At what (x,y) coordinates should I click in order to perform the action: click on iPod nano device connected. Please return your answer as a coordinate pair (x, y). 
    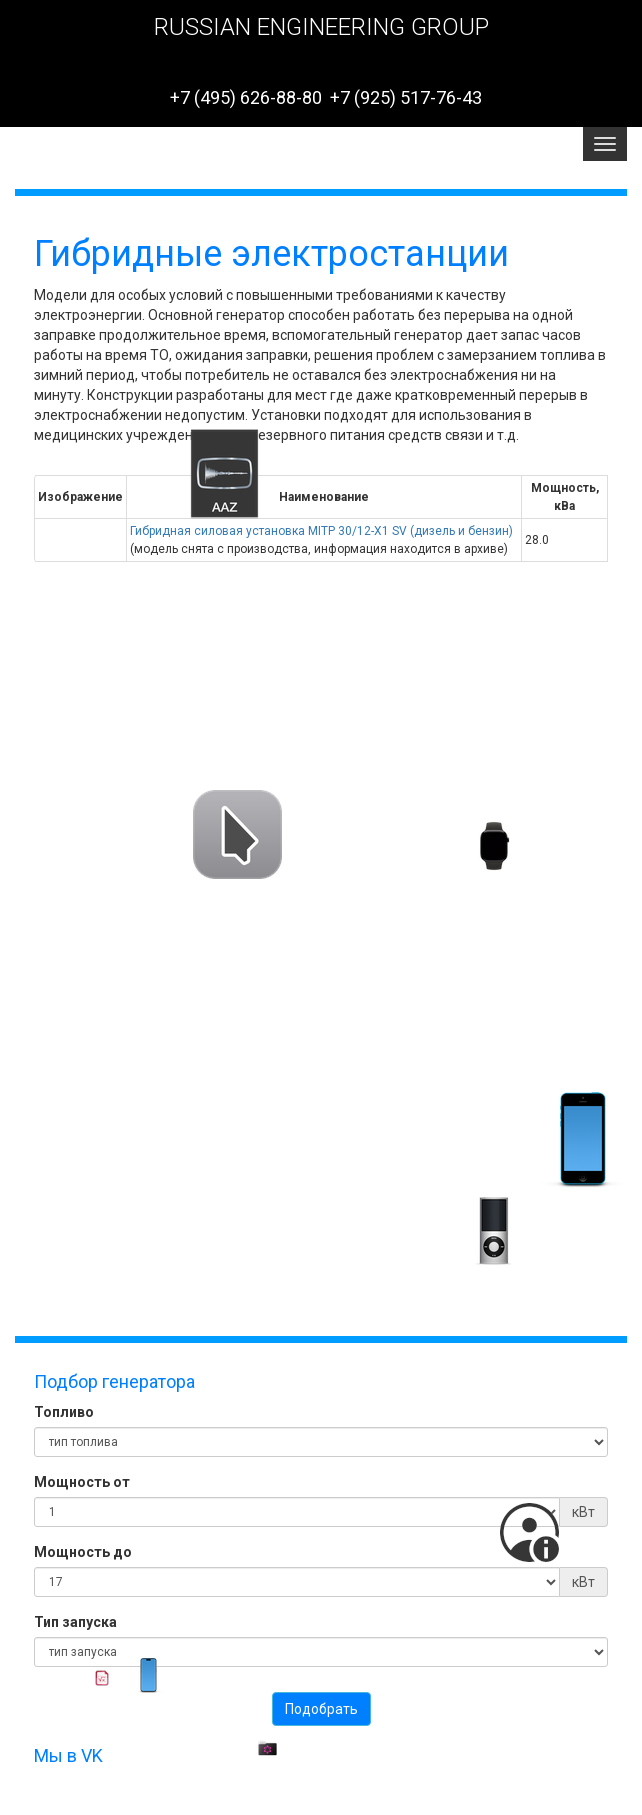
    Looking at the image, I should click on (493, 1231).